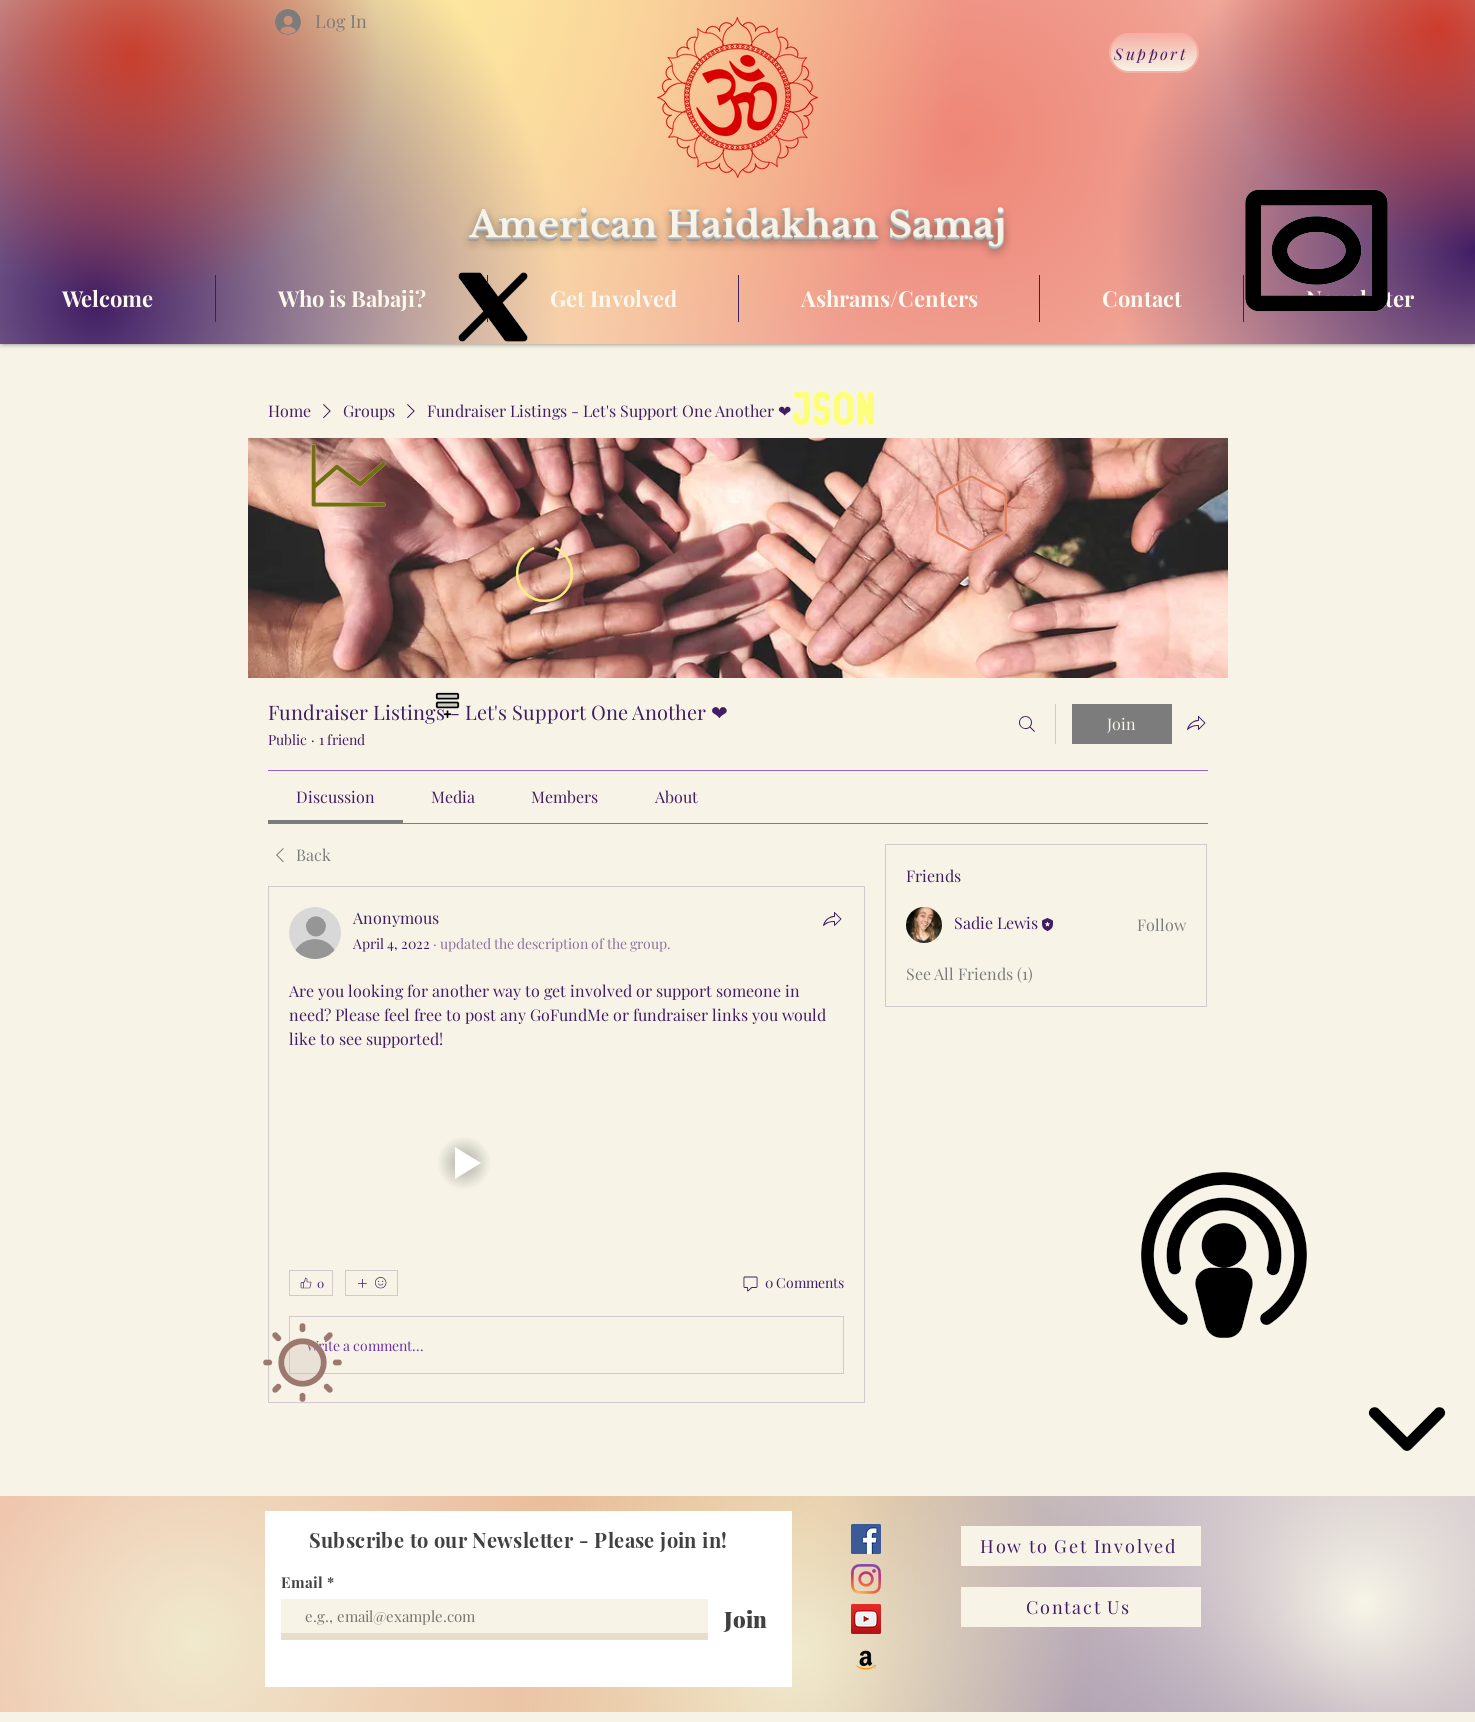 This screenshot has height=1722, width=1475. What do you see at coordinates (833, 408) in the screenshot?
I see `view or edit JSON data` at bounding box center [833, 408].